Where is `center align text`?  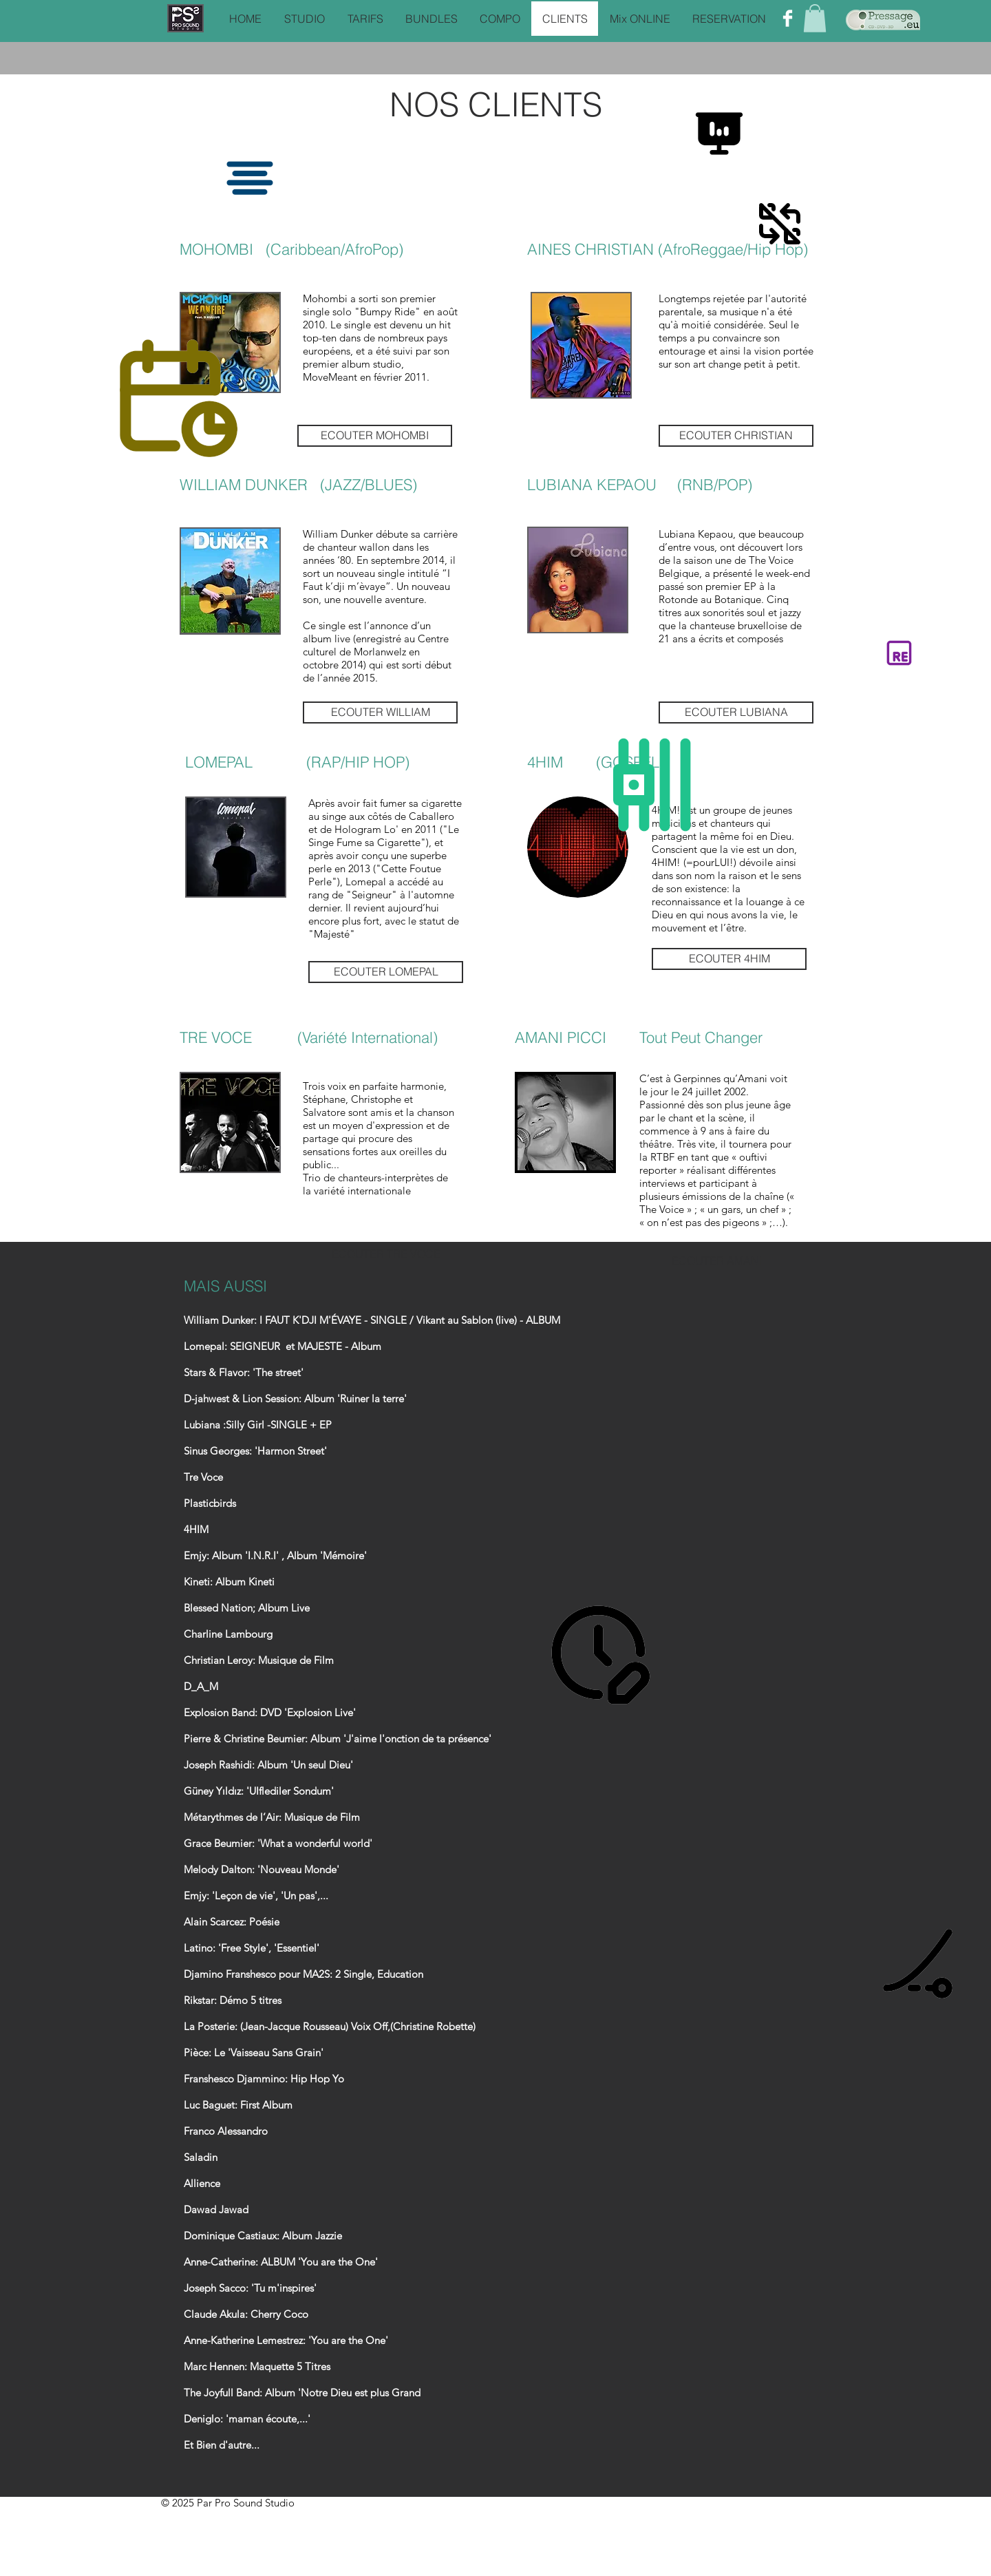 center align text is located at coordinates (250, 179).